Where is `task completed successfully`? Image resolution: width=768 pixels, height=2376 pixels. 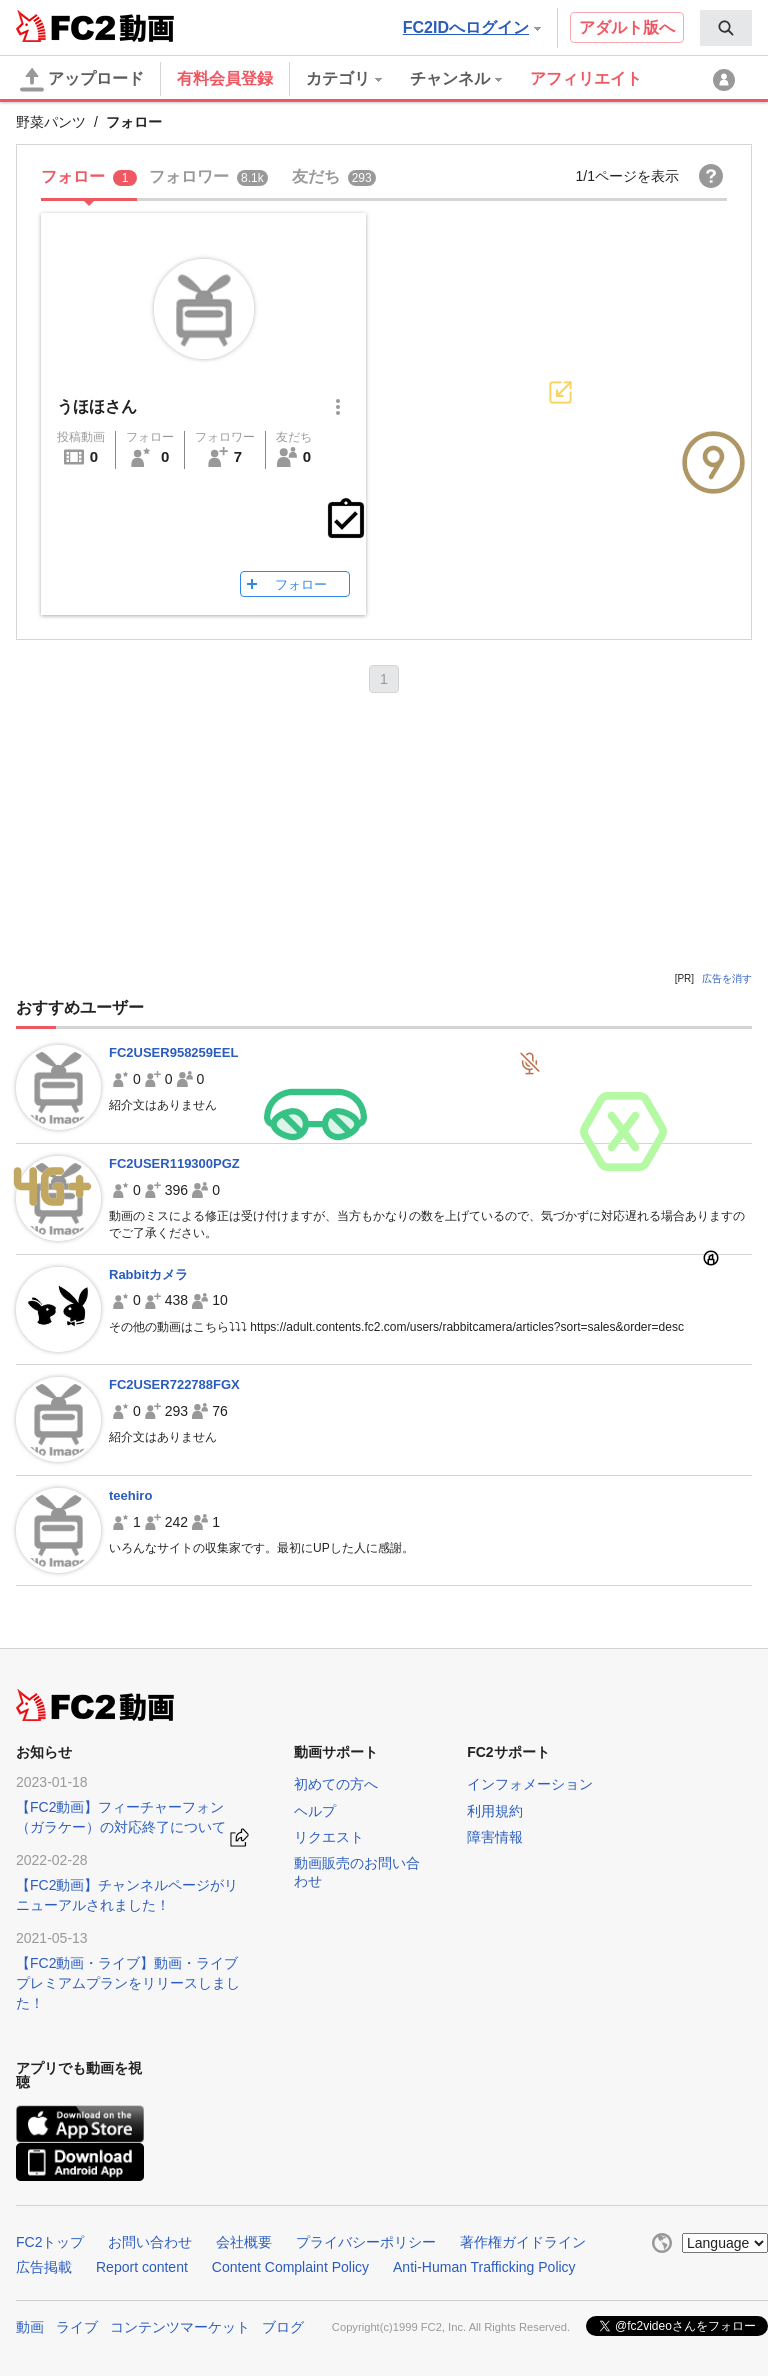
task completed successfully is located at coordinates (346, 520).